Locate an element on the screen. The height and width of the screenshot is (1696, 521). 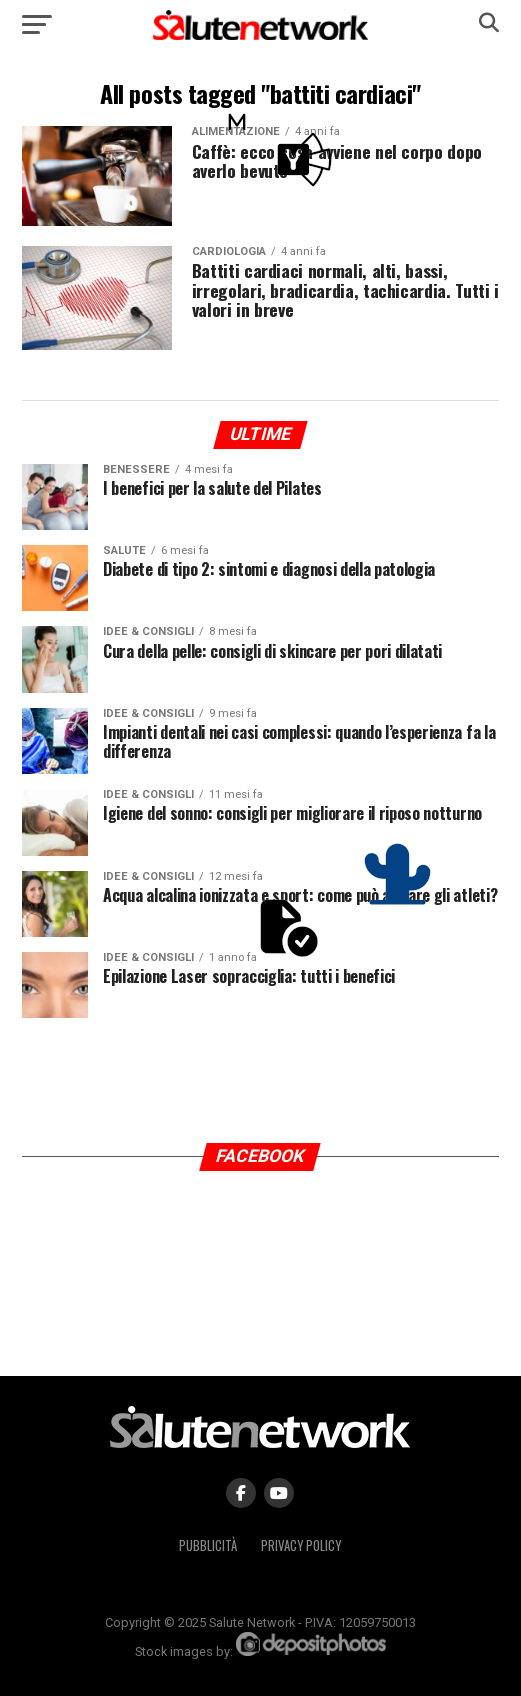
open Yammer enterprise social network is located at coordinates (304, 159).